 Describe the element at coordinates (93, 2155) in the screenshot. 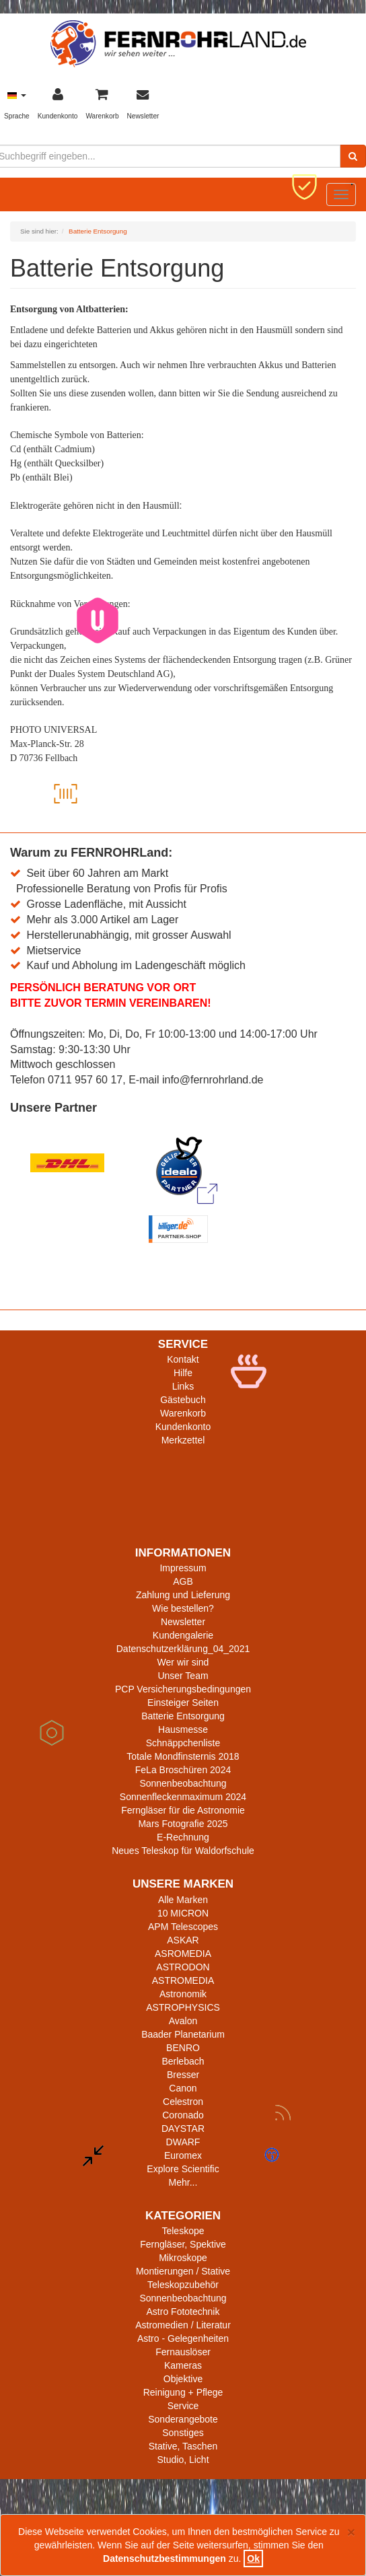

I see `minimize or collapse the current window` at that location.